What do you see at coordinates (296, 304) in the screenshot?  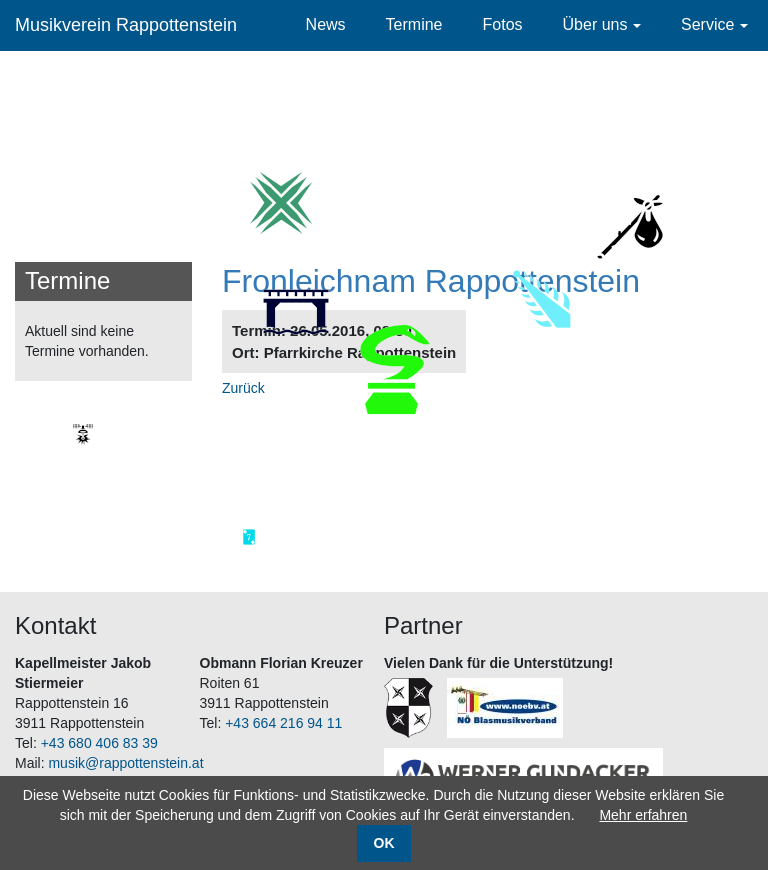 I see `view bridge or crossing information` at bounding box center [296, 304].